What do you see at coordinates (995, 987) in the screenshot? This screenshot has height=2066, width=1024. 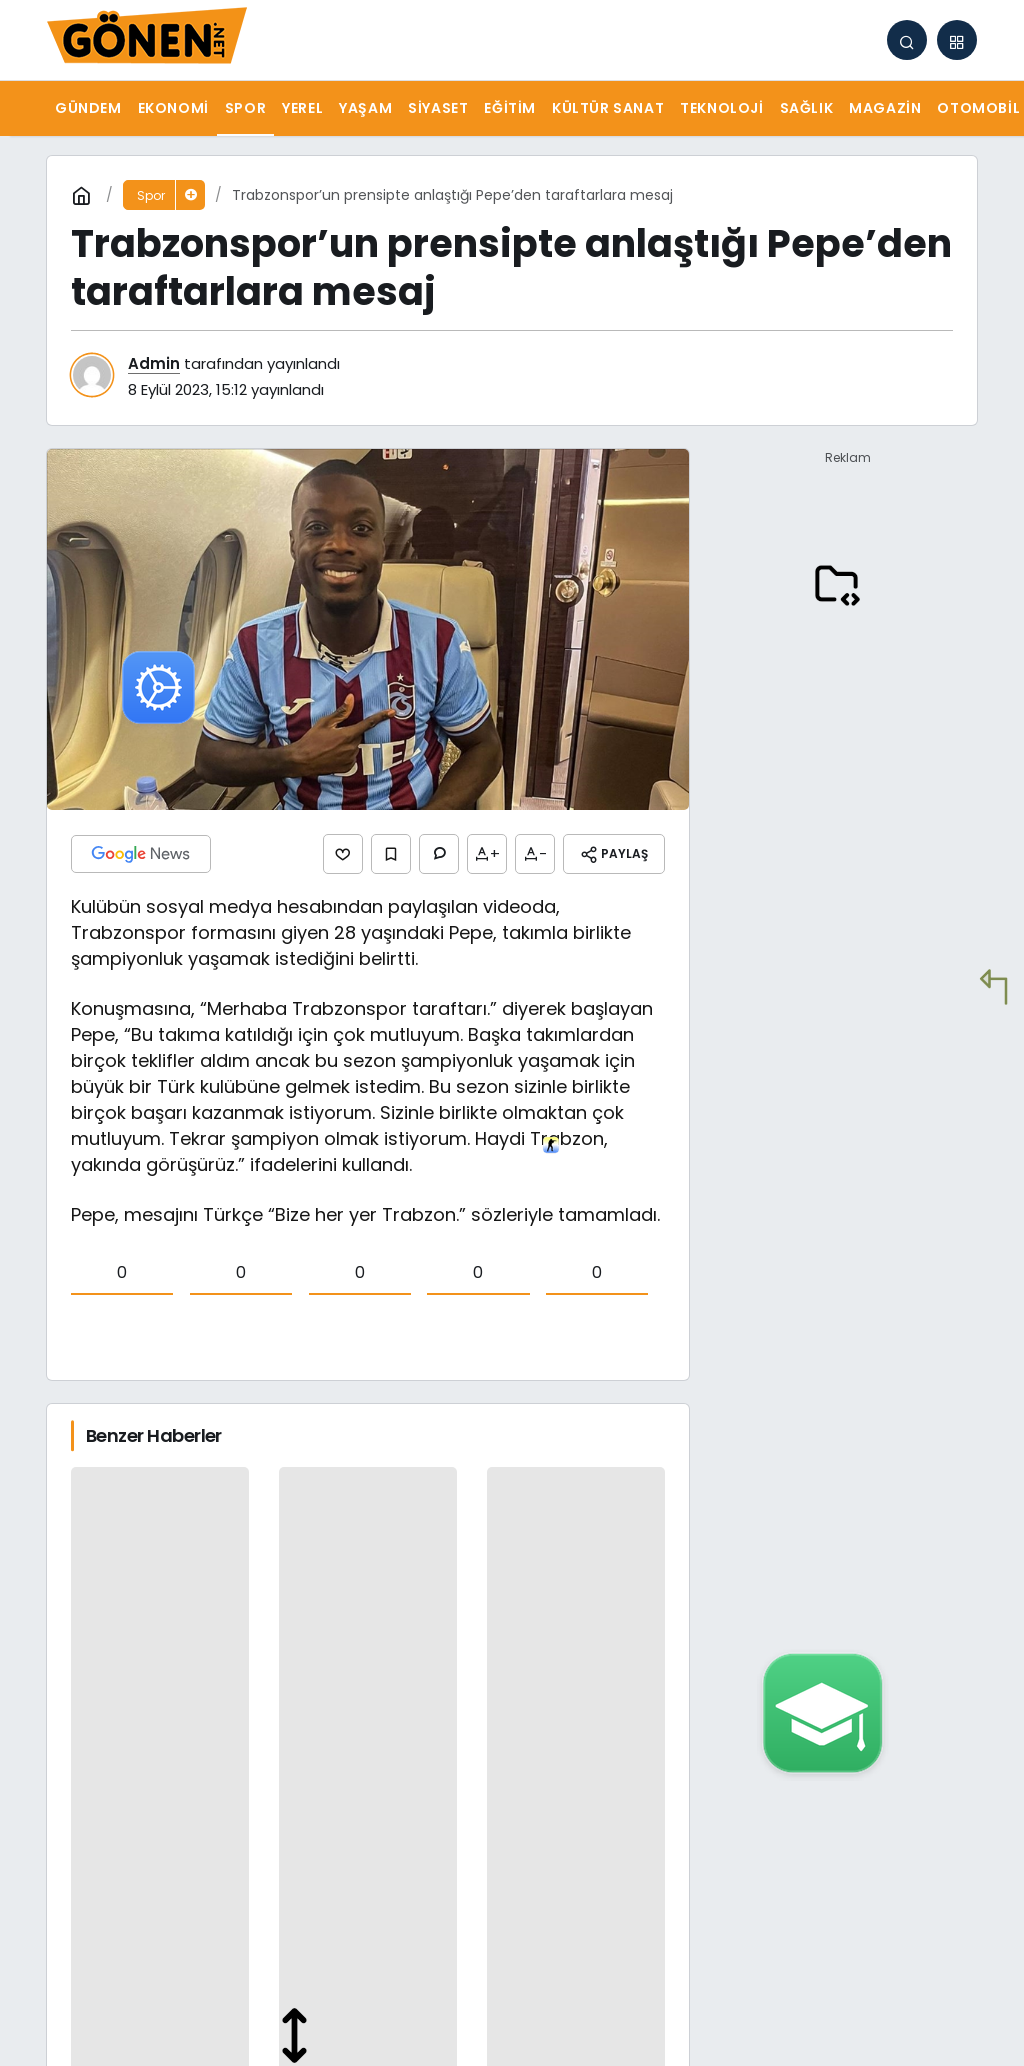 I see `go back to previous screen` at bounding box center [995, 987].